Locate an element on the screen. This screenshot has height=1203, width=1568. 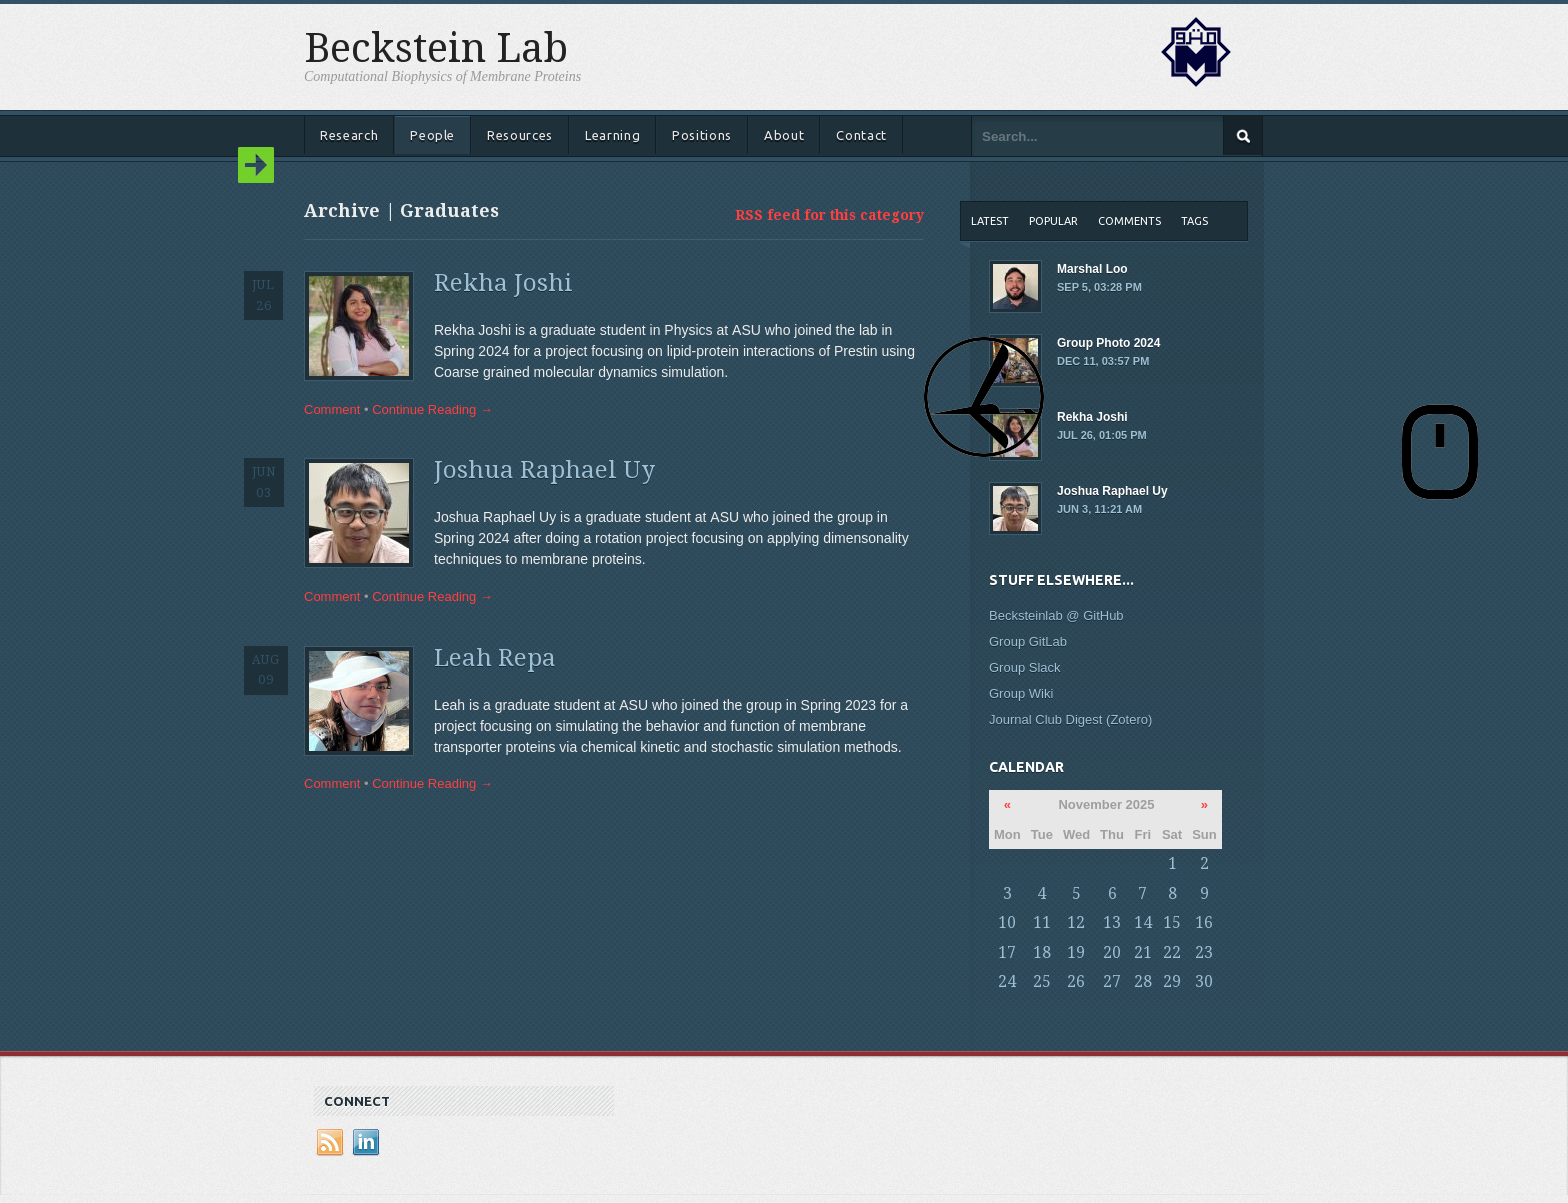
proceed to the next step is located at coordinates (256, 165).